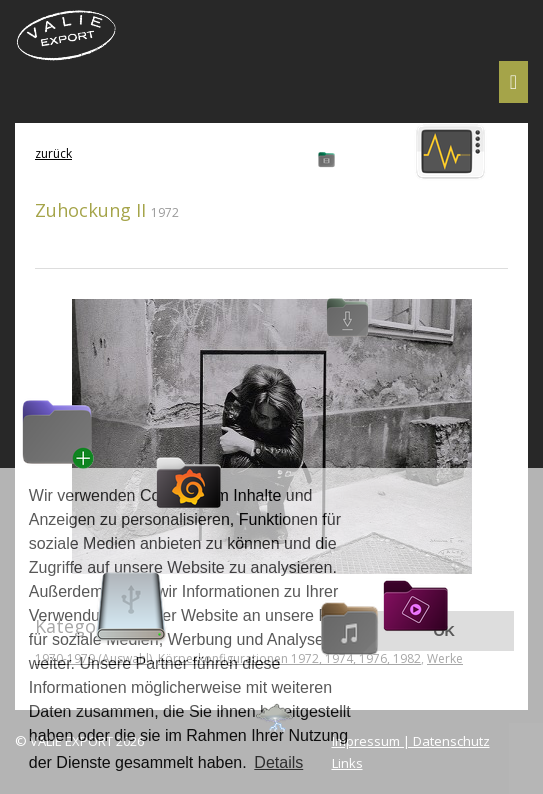  I want to click on open grafana project folder, so click(188, 484).